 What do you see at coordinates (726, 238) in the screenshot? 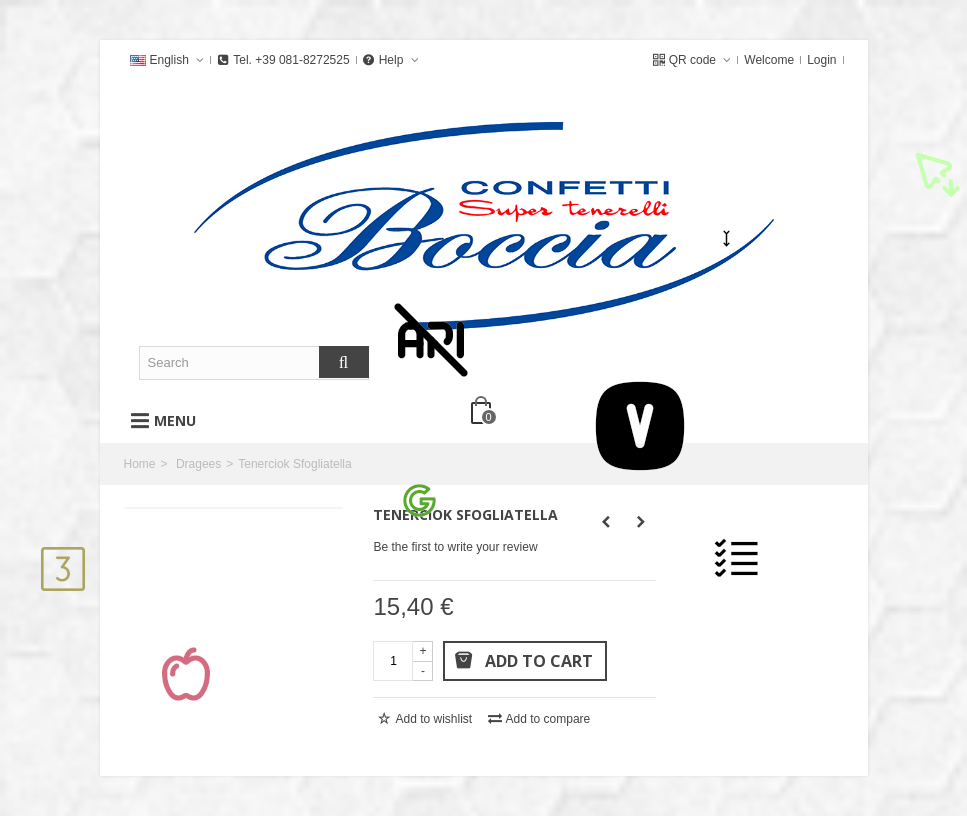
I see `scroll down to view more content` at bounding box center [726, 238].